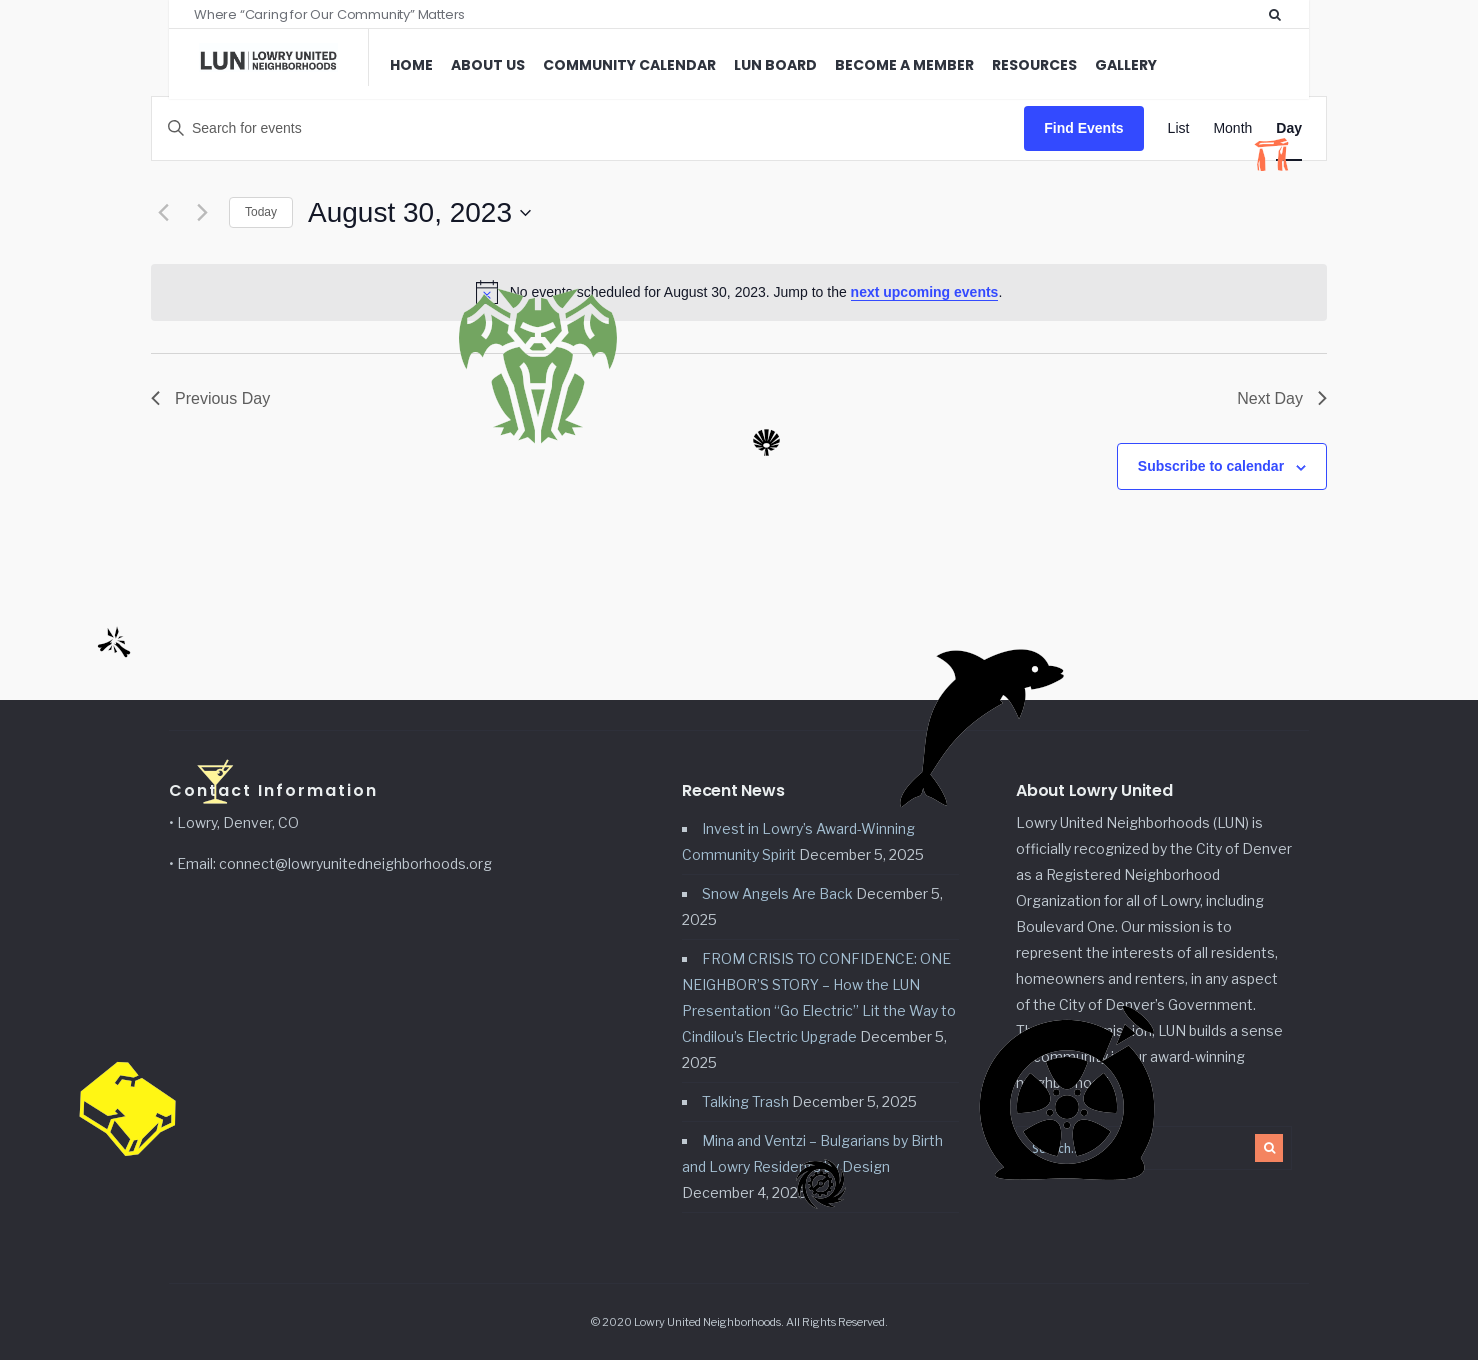 This screenshot has width=1478, height=1360. I want to click on activate overdrive or boost mode, so click(821, 1184).